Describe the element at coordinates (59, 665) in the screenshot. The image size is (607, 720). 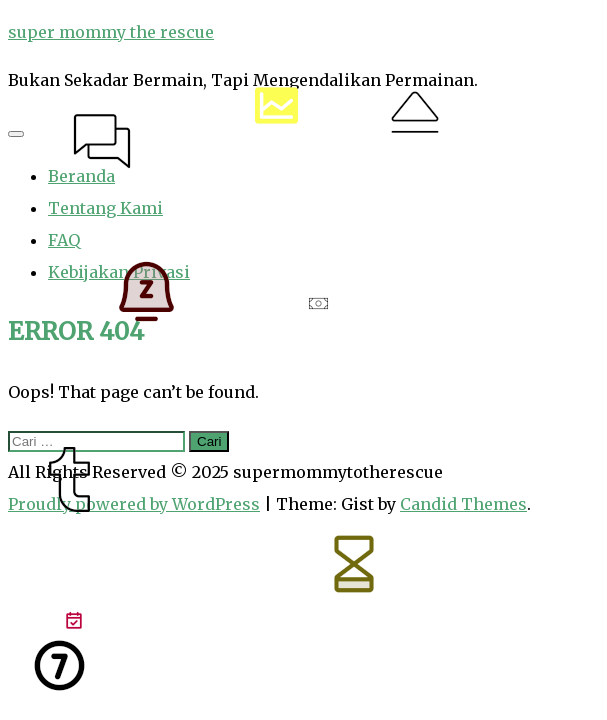
I see `indicates step 7 in a numbered sequence` at that location.